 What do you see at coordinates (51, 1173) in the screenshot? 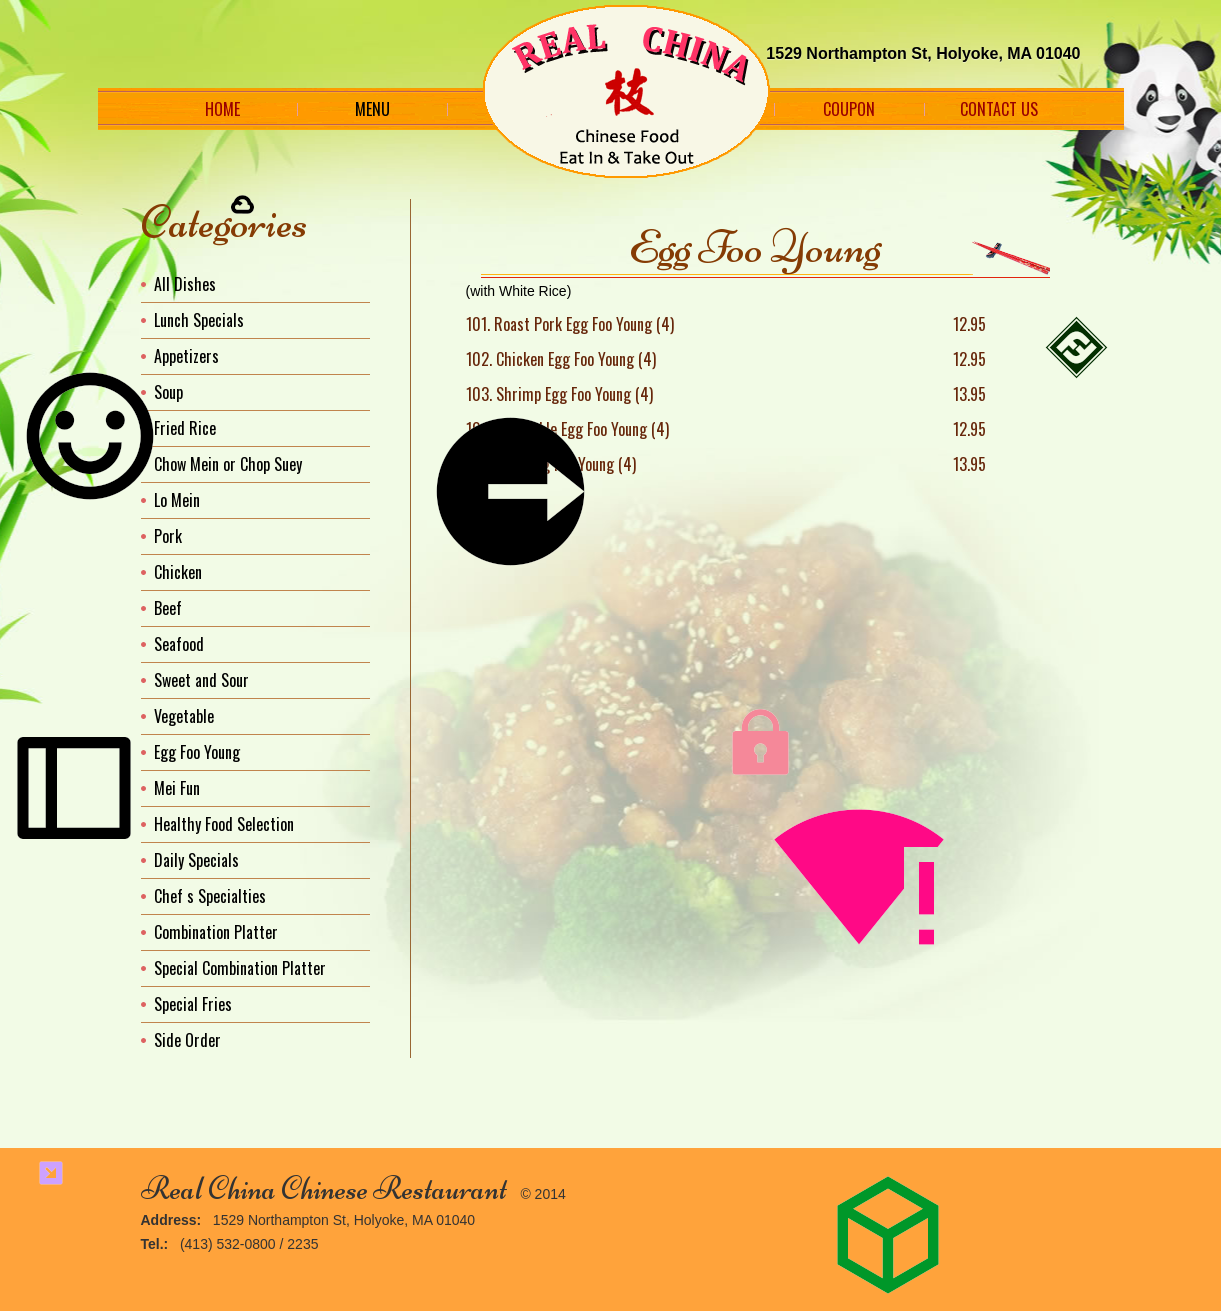
I see `navigate to the next item diagonally` at bounding box center [51, 1173].